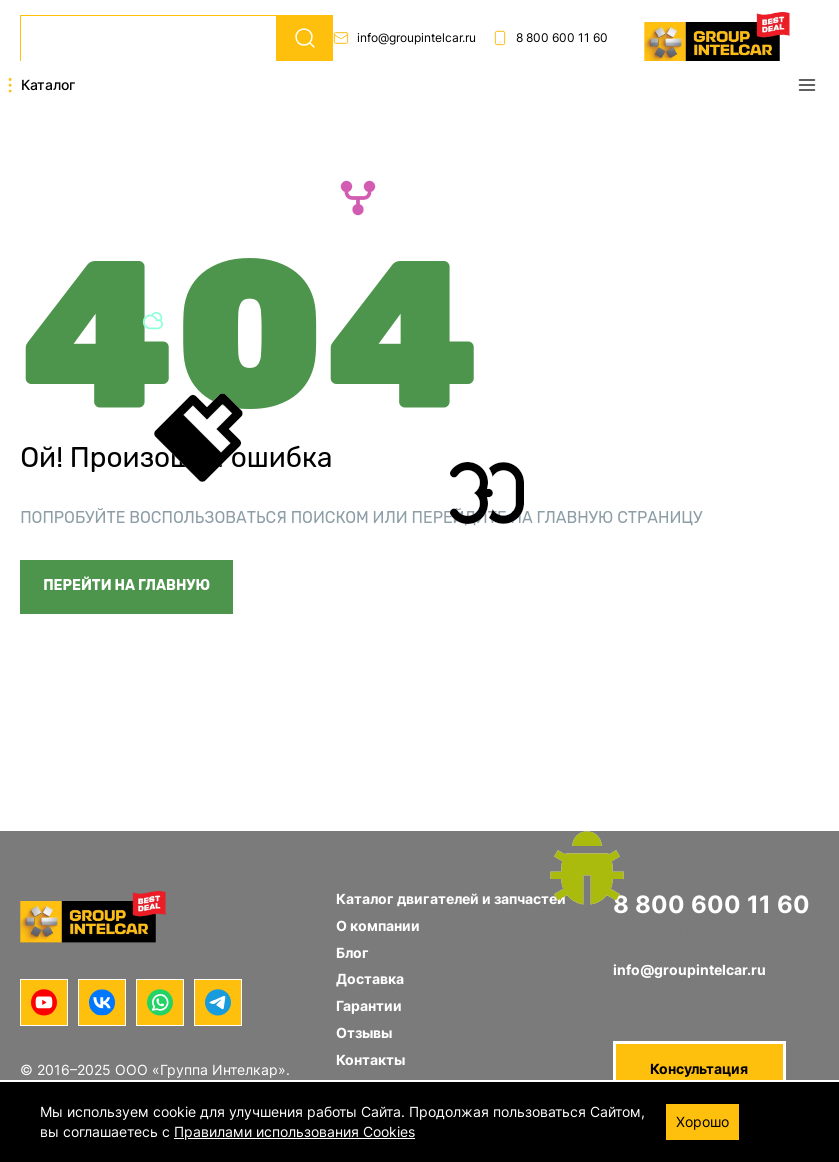 The width and height of the screenshot is (839, 1162). Describe the element at coordinates (201, 435) in the screenshot. I see `access brush or painting tools` at that location.